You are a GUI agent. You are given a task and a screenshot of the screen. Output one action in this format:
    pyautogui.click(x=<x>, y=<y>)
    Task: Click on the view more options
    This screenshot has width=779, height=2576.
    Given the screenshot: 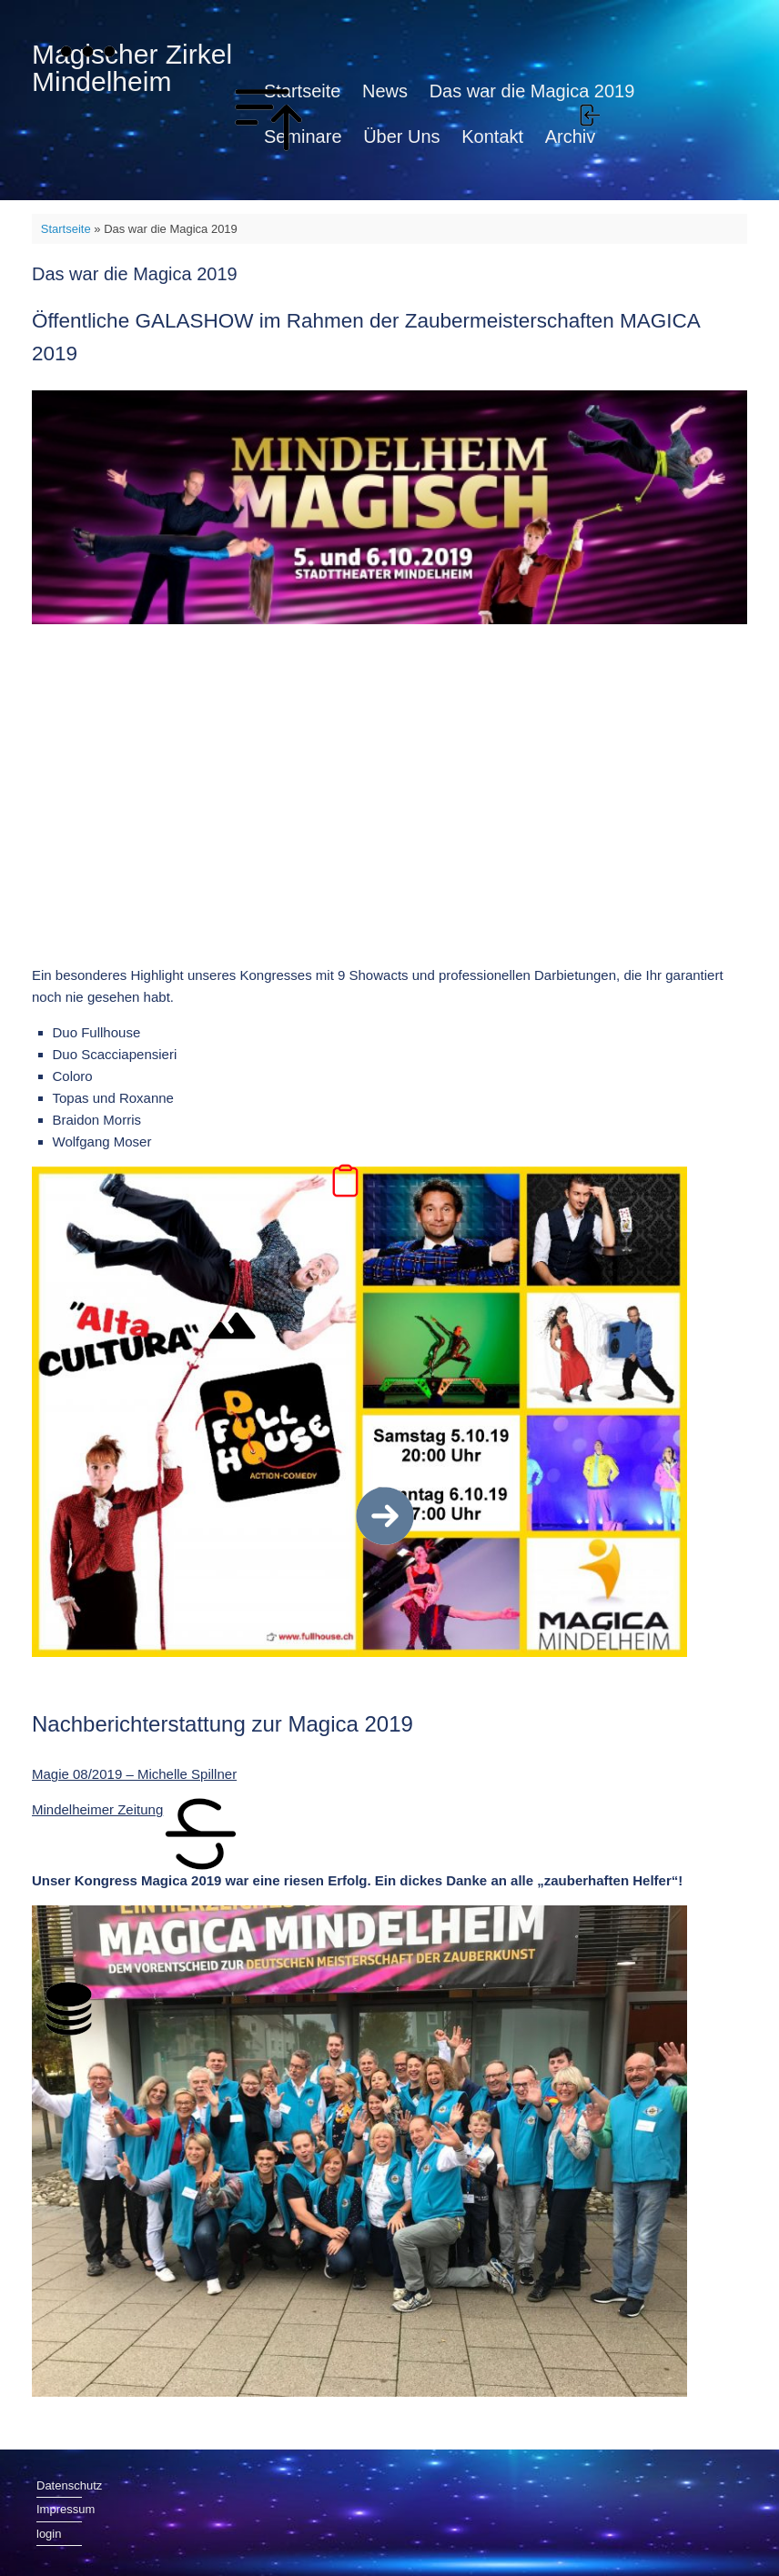 What is the action you would take?
    pyautogui.click(x=87, y=51)
    